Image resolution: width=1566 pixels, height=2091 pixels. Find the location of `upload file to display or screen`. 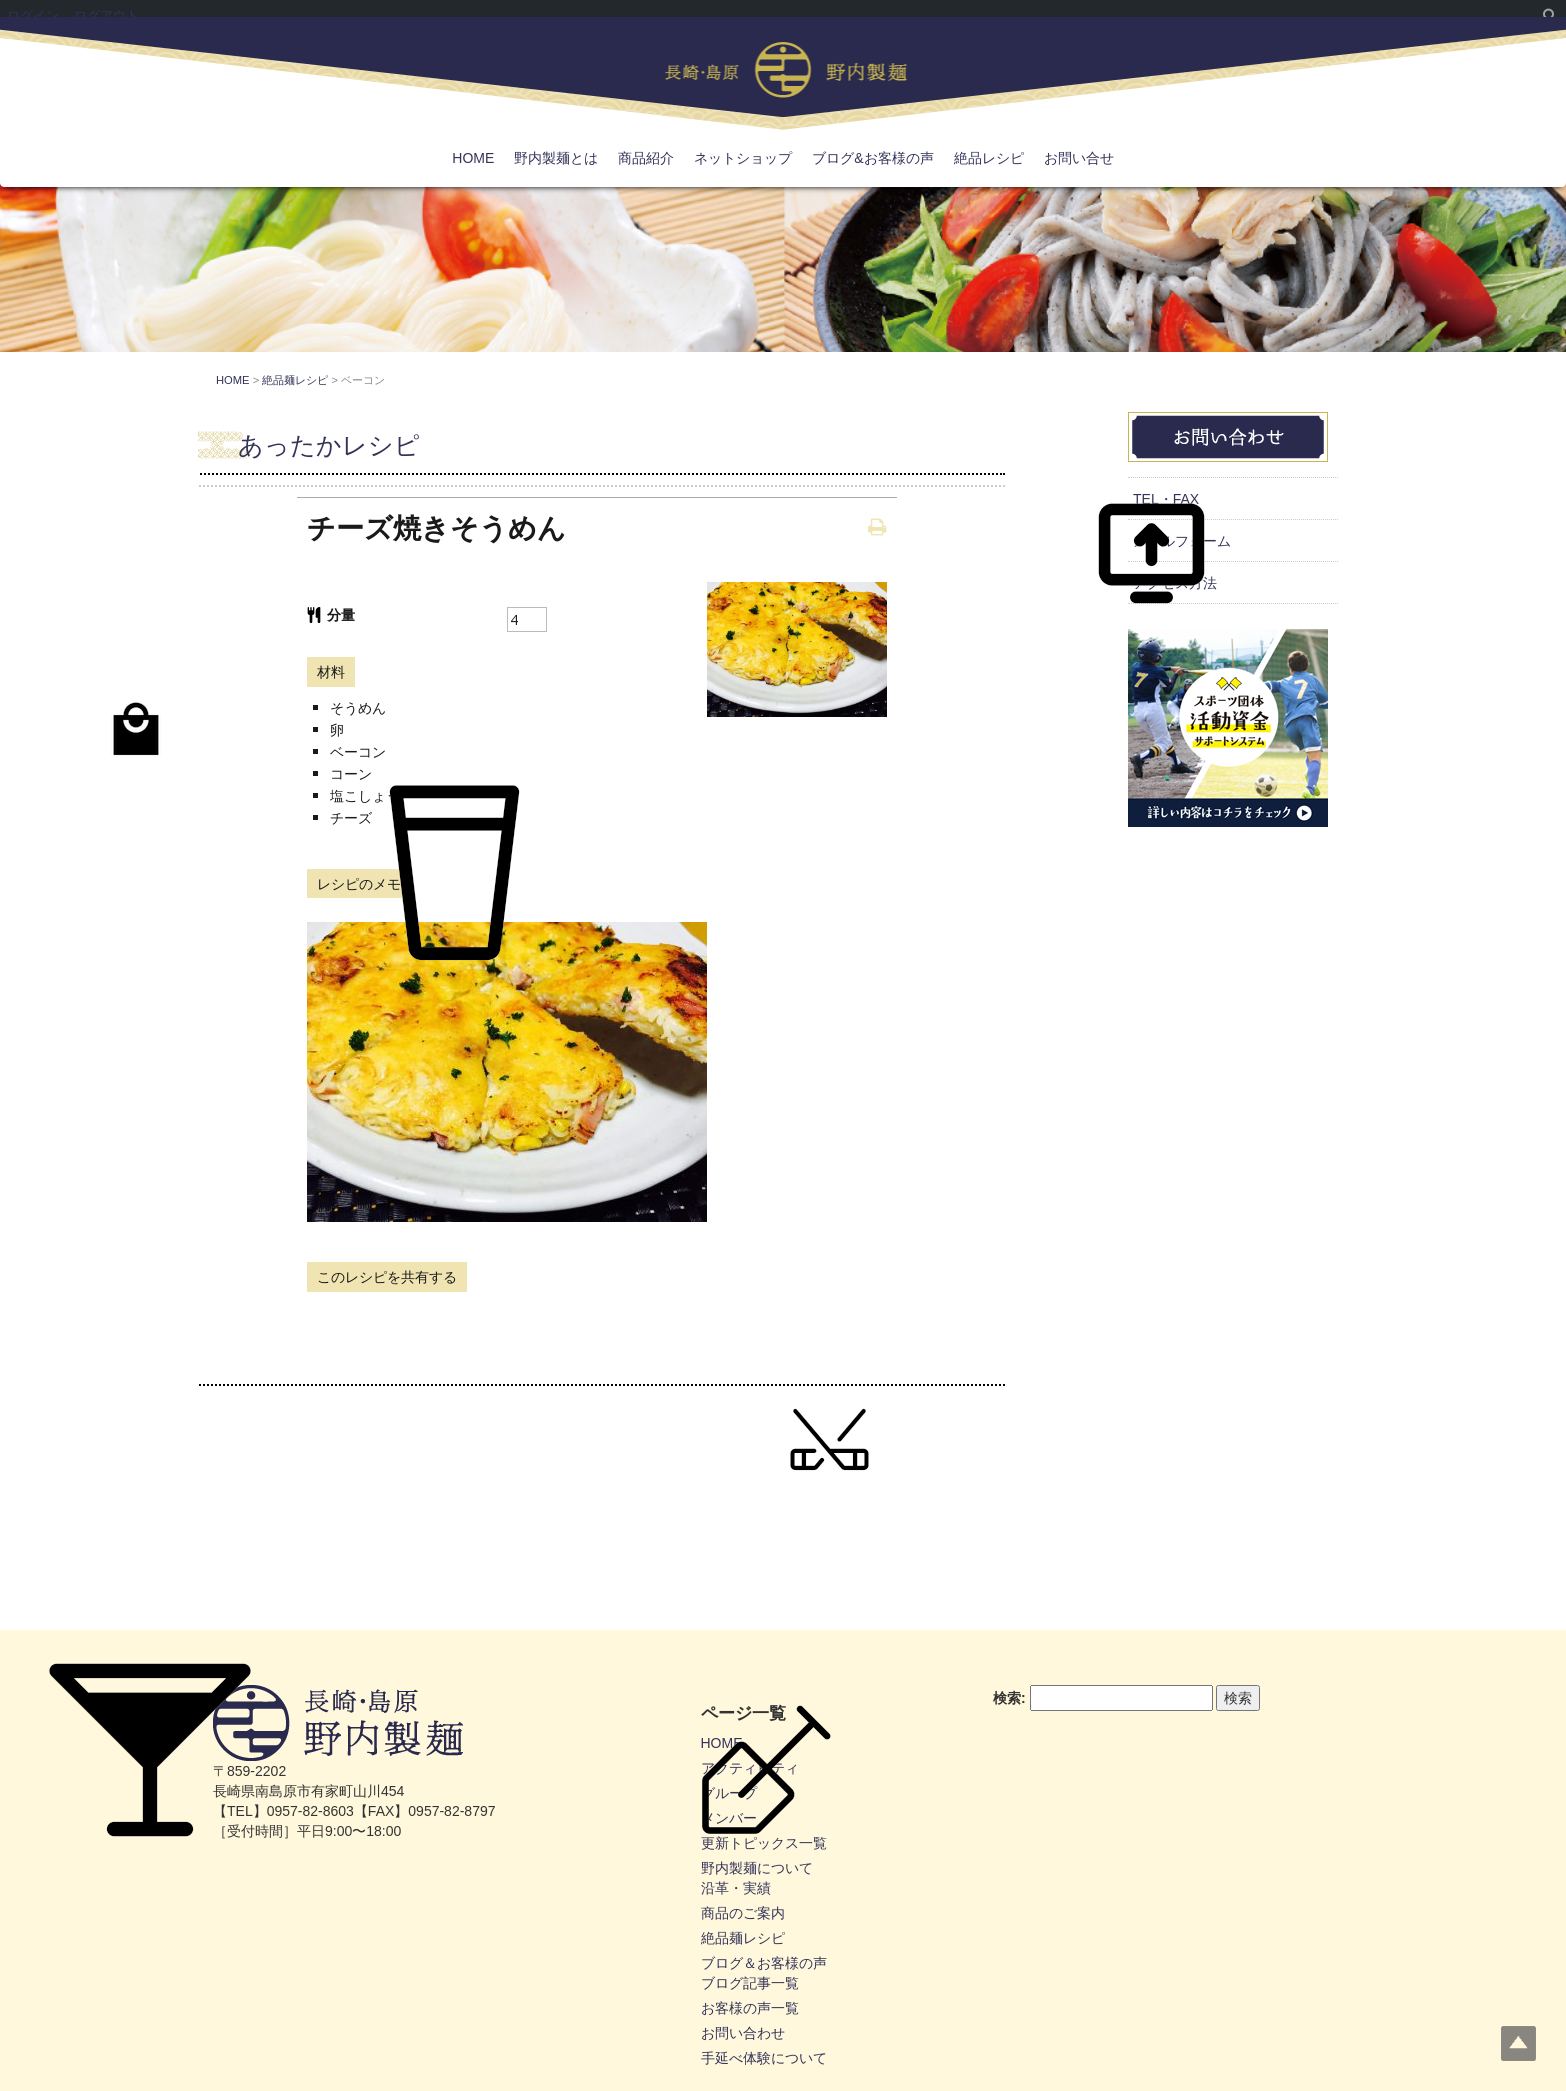

upload file to display or screen is located at coordinates (1151, 548).